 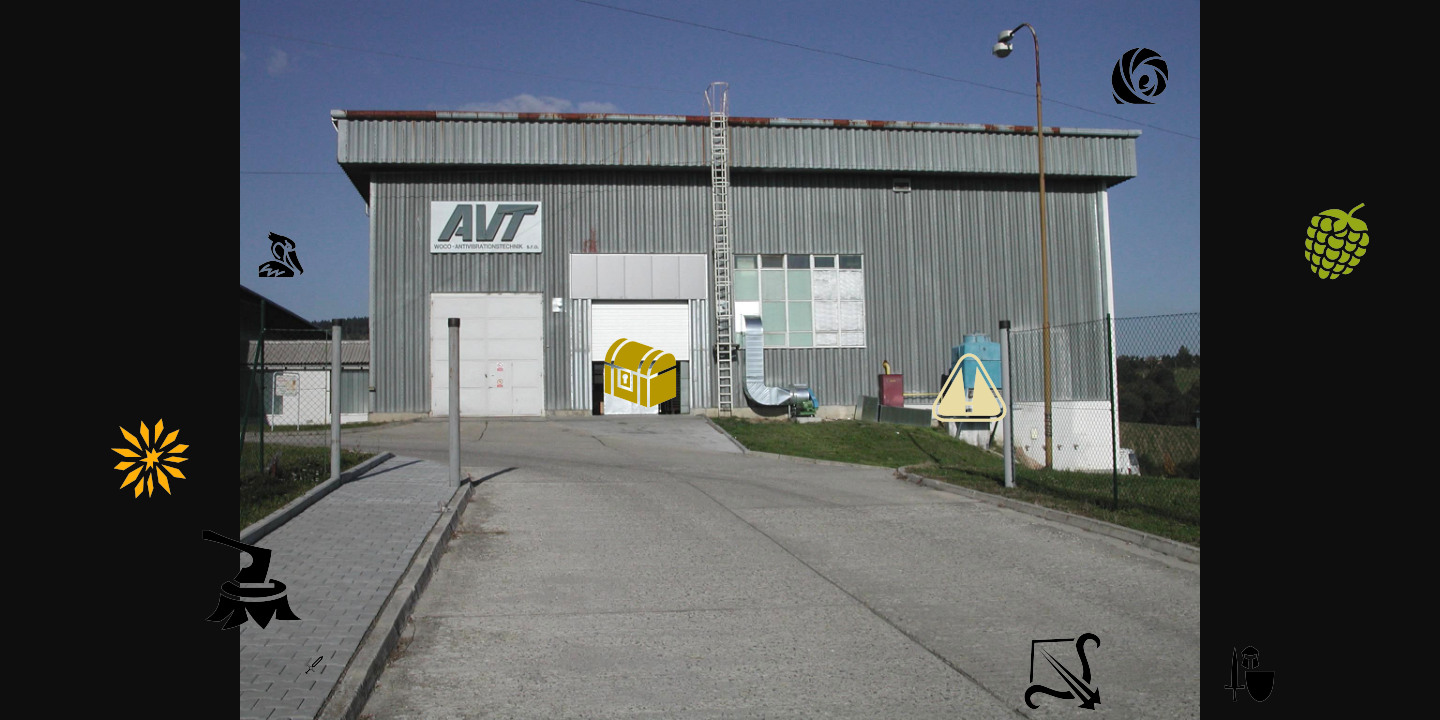 I want to click on indicates raspberry flavor or ingredient, so click(x=1337, y=241).